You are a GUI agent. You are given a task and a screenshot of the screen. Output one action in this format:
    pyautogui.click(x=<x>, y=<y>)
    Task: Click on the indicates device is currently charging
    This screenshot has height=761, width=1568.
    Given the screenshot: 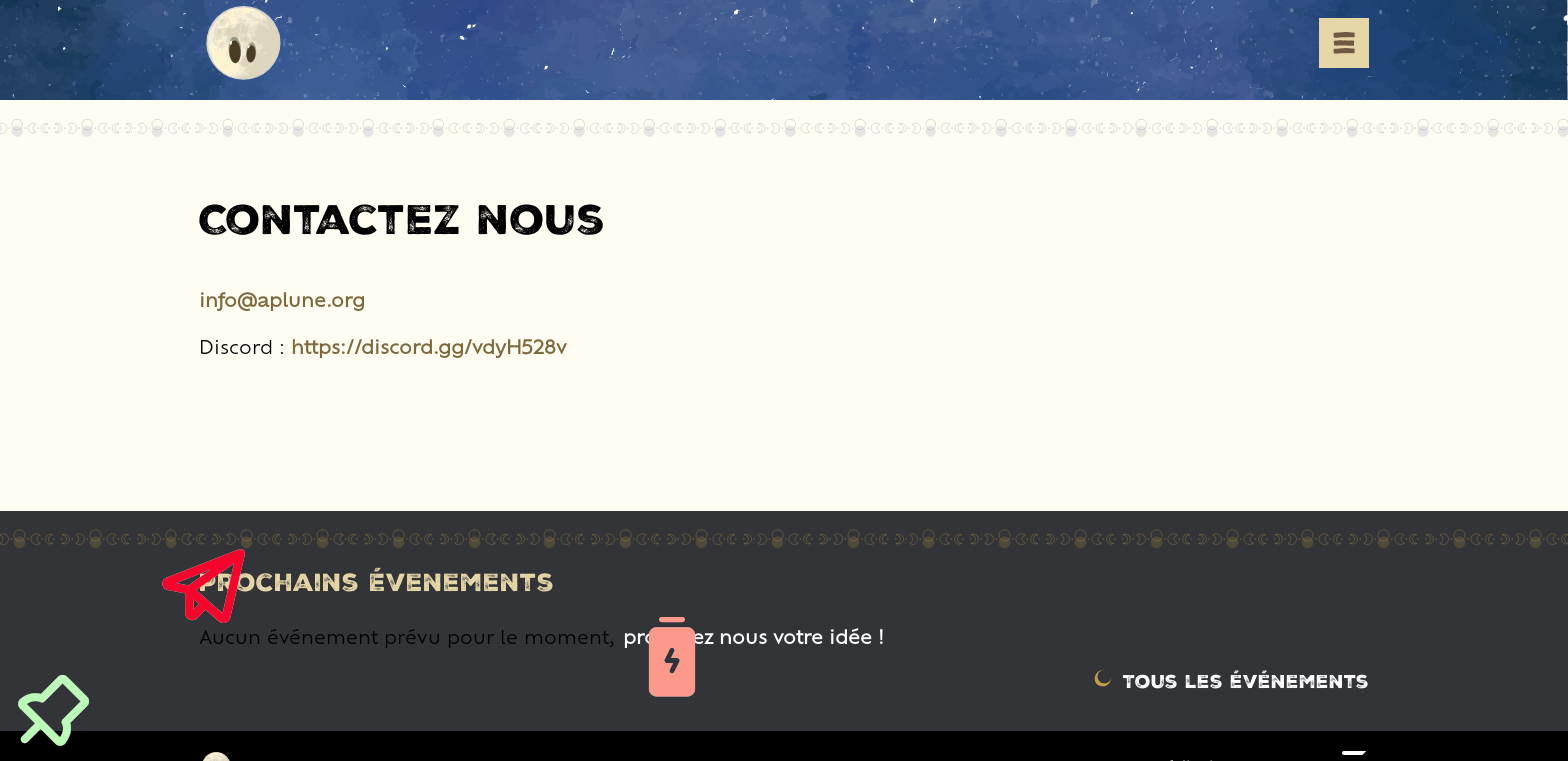 What is the action you would take?
    pyautogui.click(x=672, y=658)
    